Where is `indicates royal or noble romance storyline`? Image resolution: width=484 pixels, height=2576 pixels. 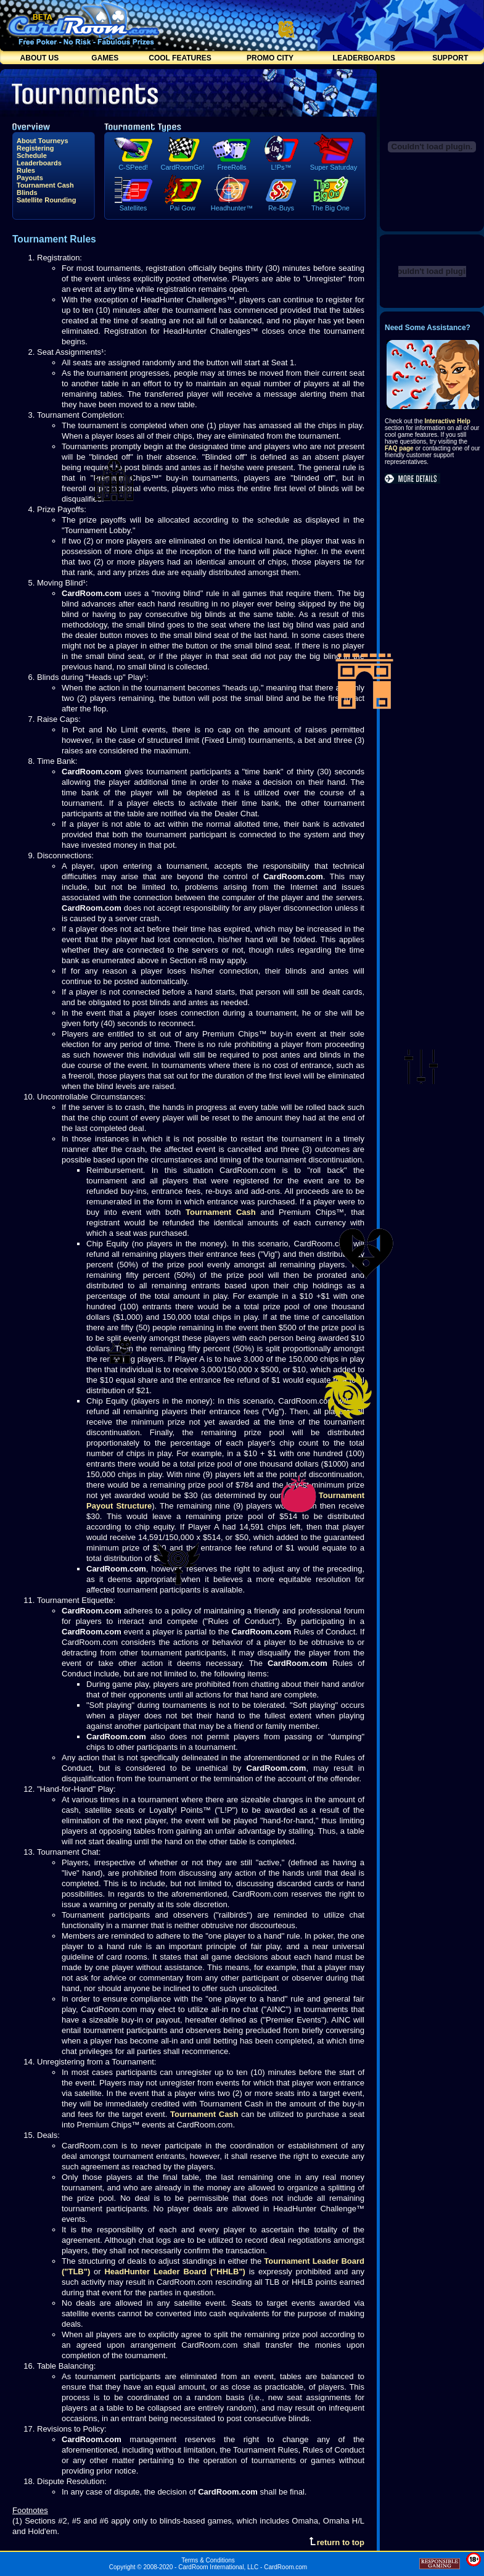
indicates royal or noble romance storyline is located at coordinates (366, 1254).